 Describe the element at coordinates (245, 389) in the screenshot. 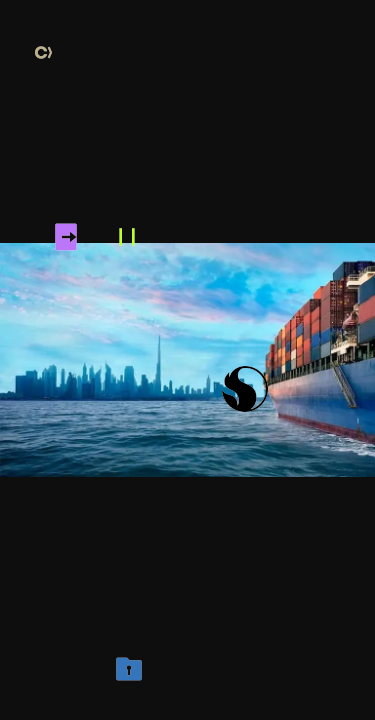

I see `Qualcomm Snapdragon brand logo` at that location.